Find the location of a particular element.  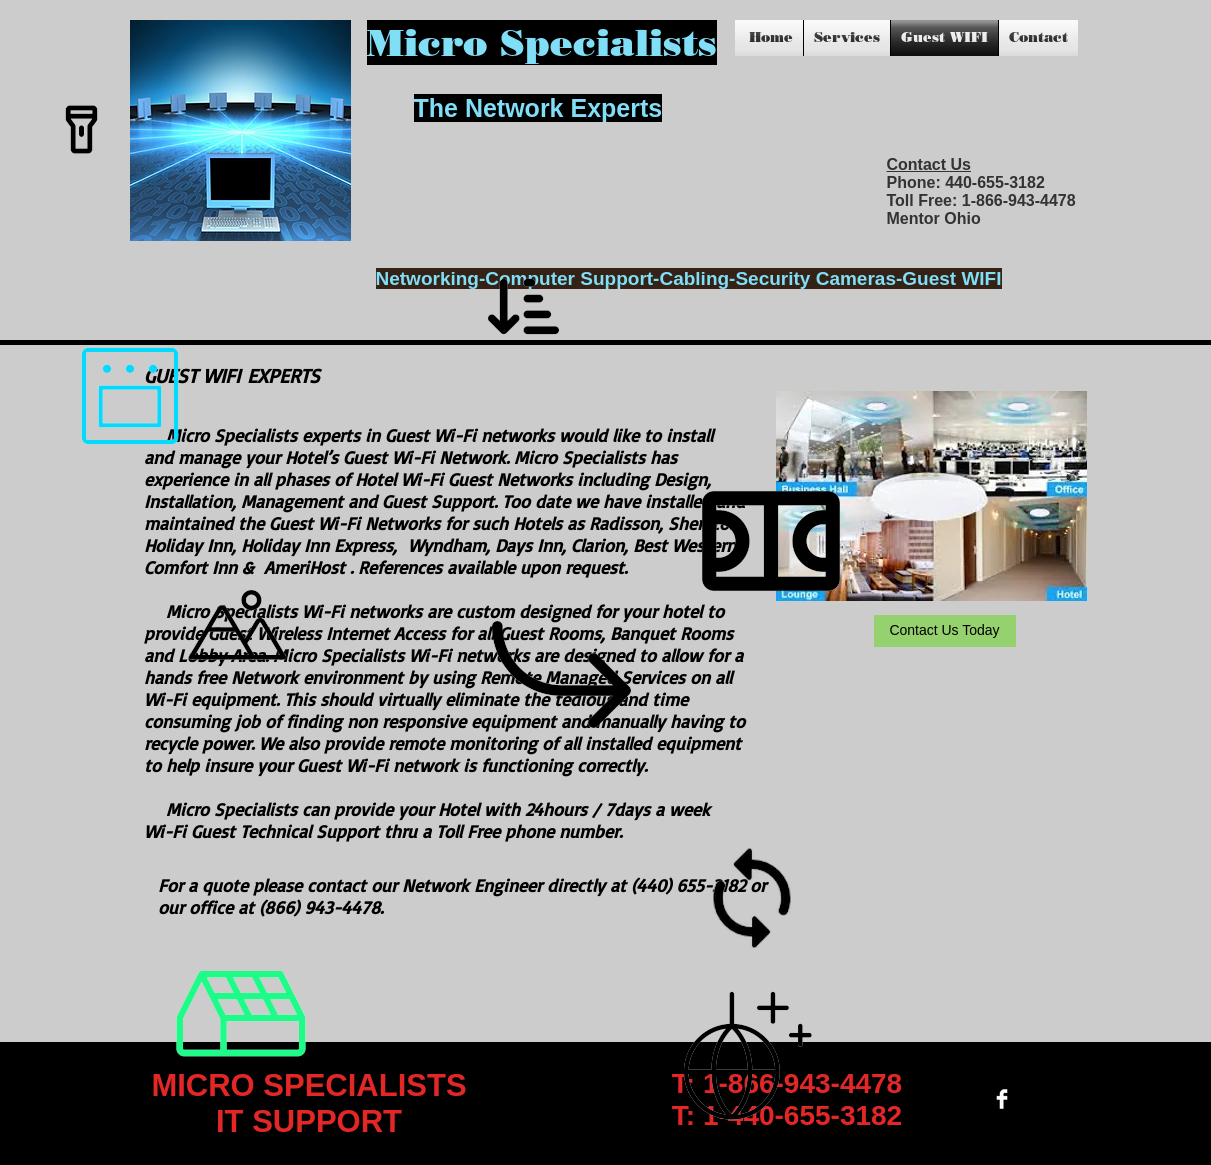

view solar panel or renewable energy settings is located at coordinates (241, 1018).